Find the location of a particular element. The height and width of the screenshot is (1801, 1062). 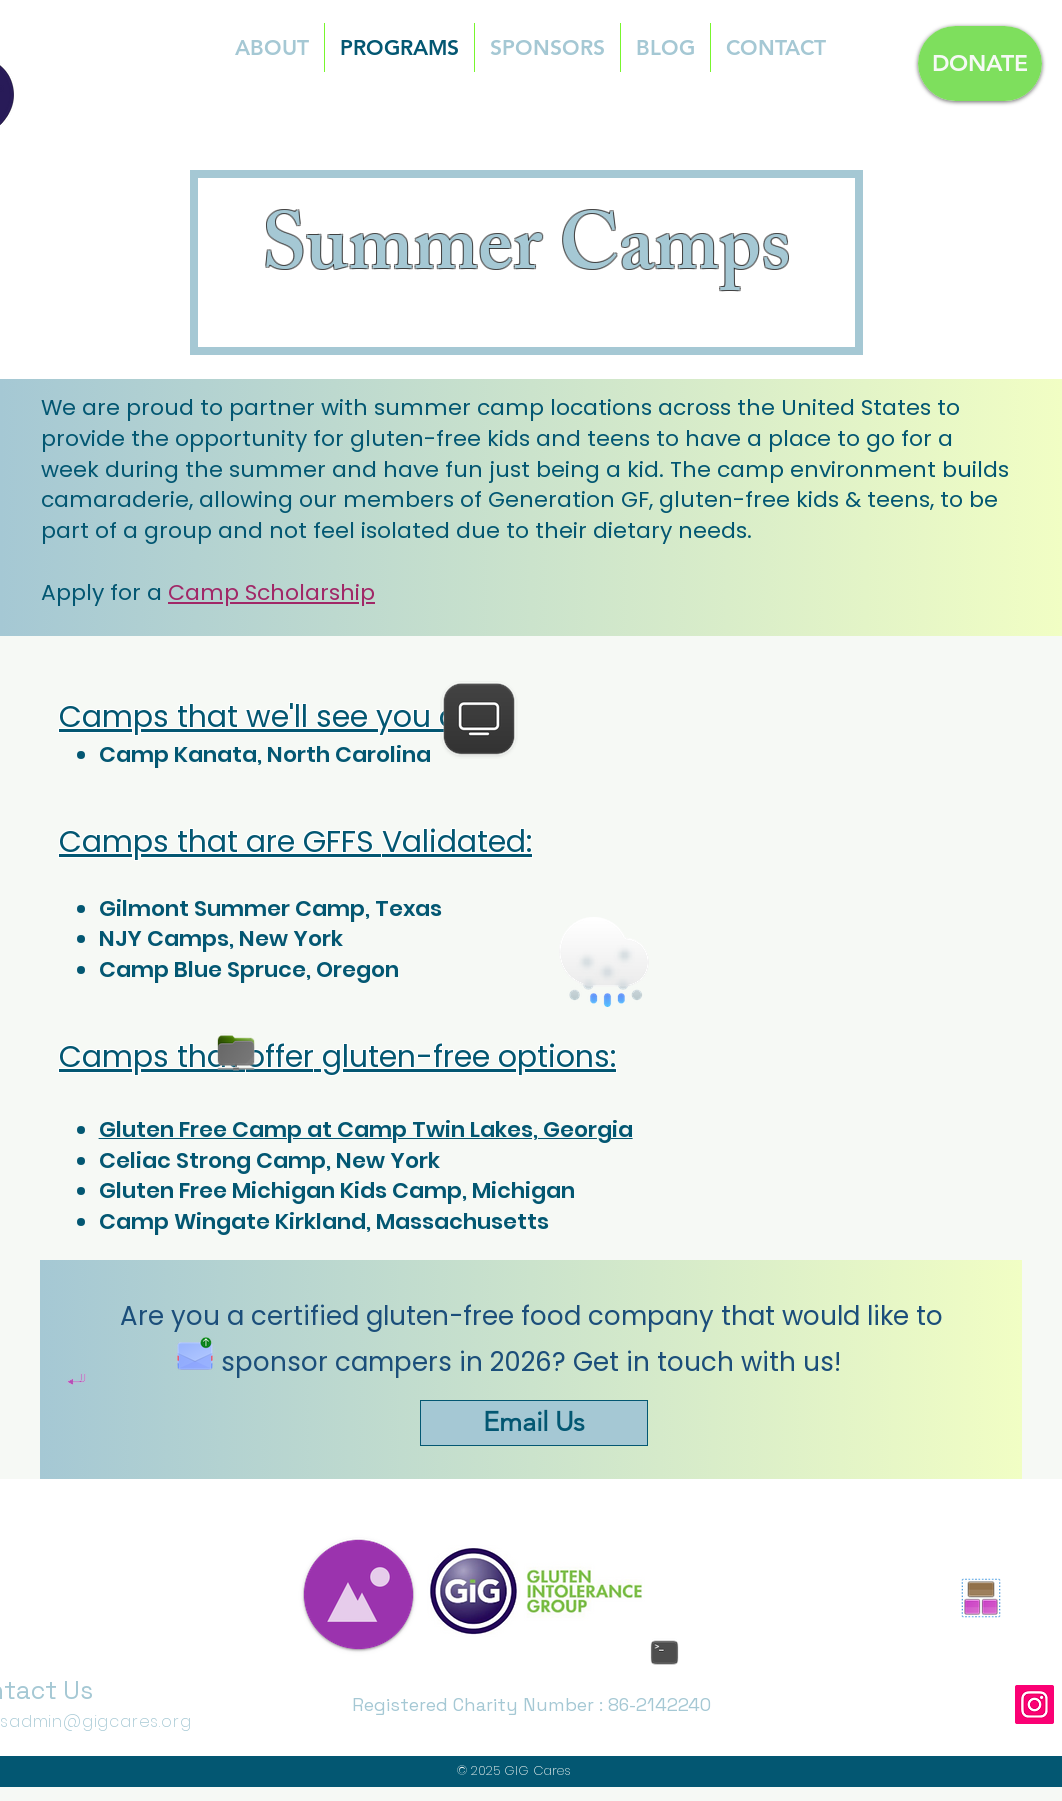

reply all to an email message is located at coordinates (76, 1378).